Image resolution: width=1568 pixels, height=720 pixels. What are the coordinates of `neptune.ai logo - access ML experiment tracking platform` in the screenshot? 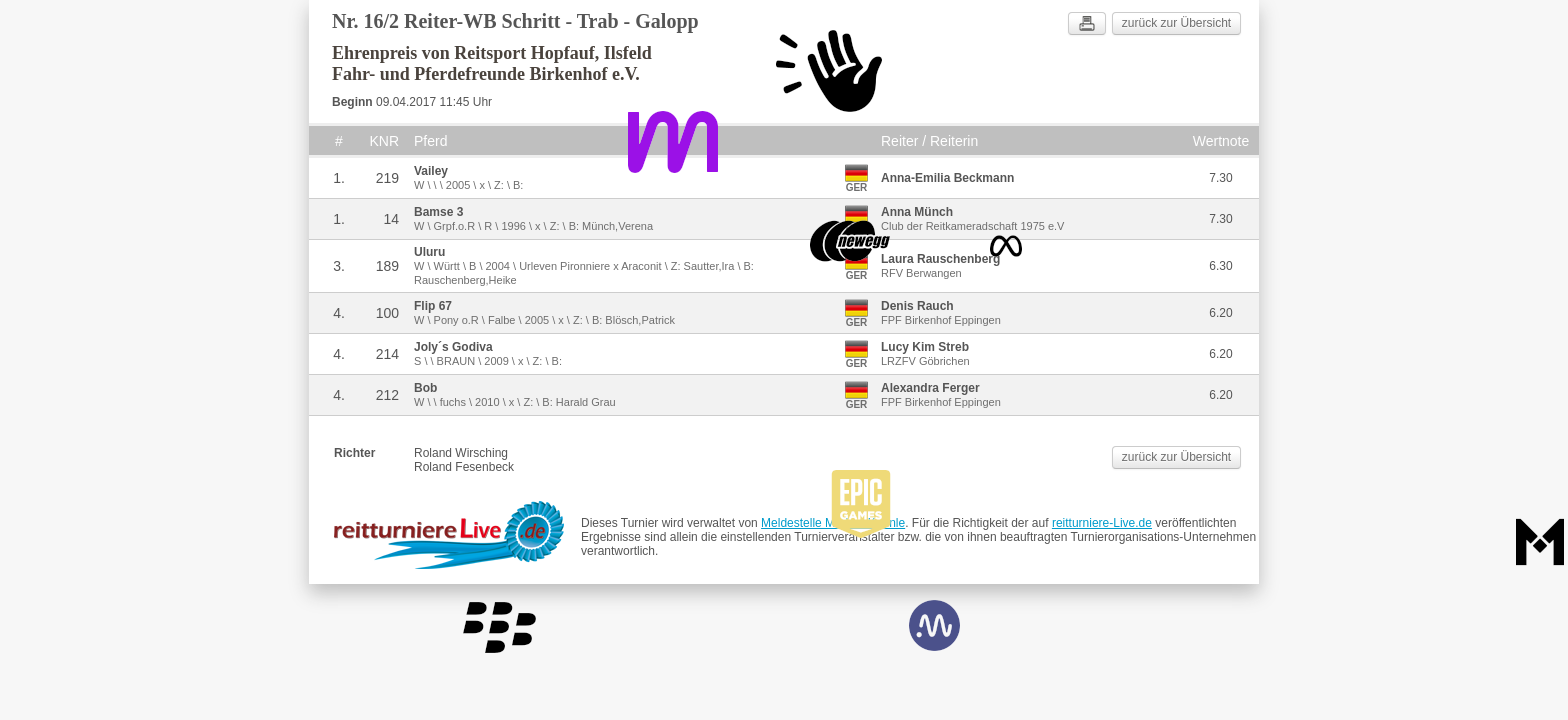 It's located at (934, 625).